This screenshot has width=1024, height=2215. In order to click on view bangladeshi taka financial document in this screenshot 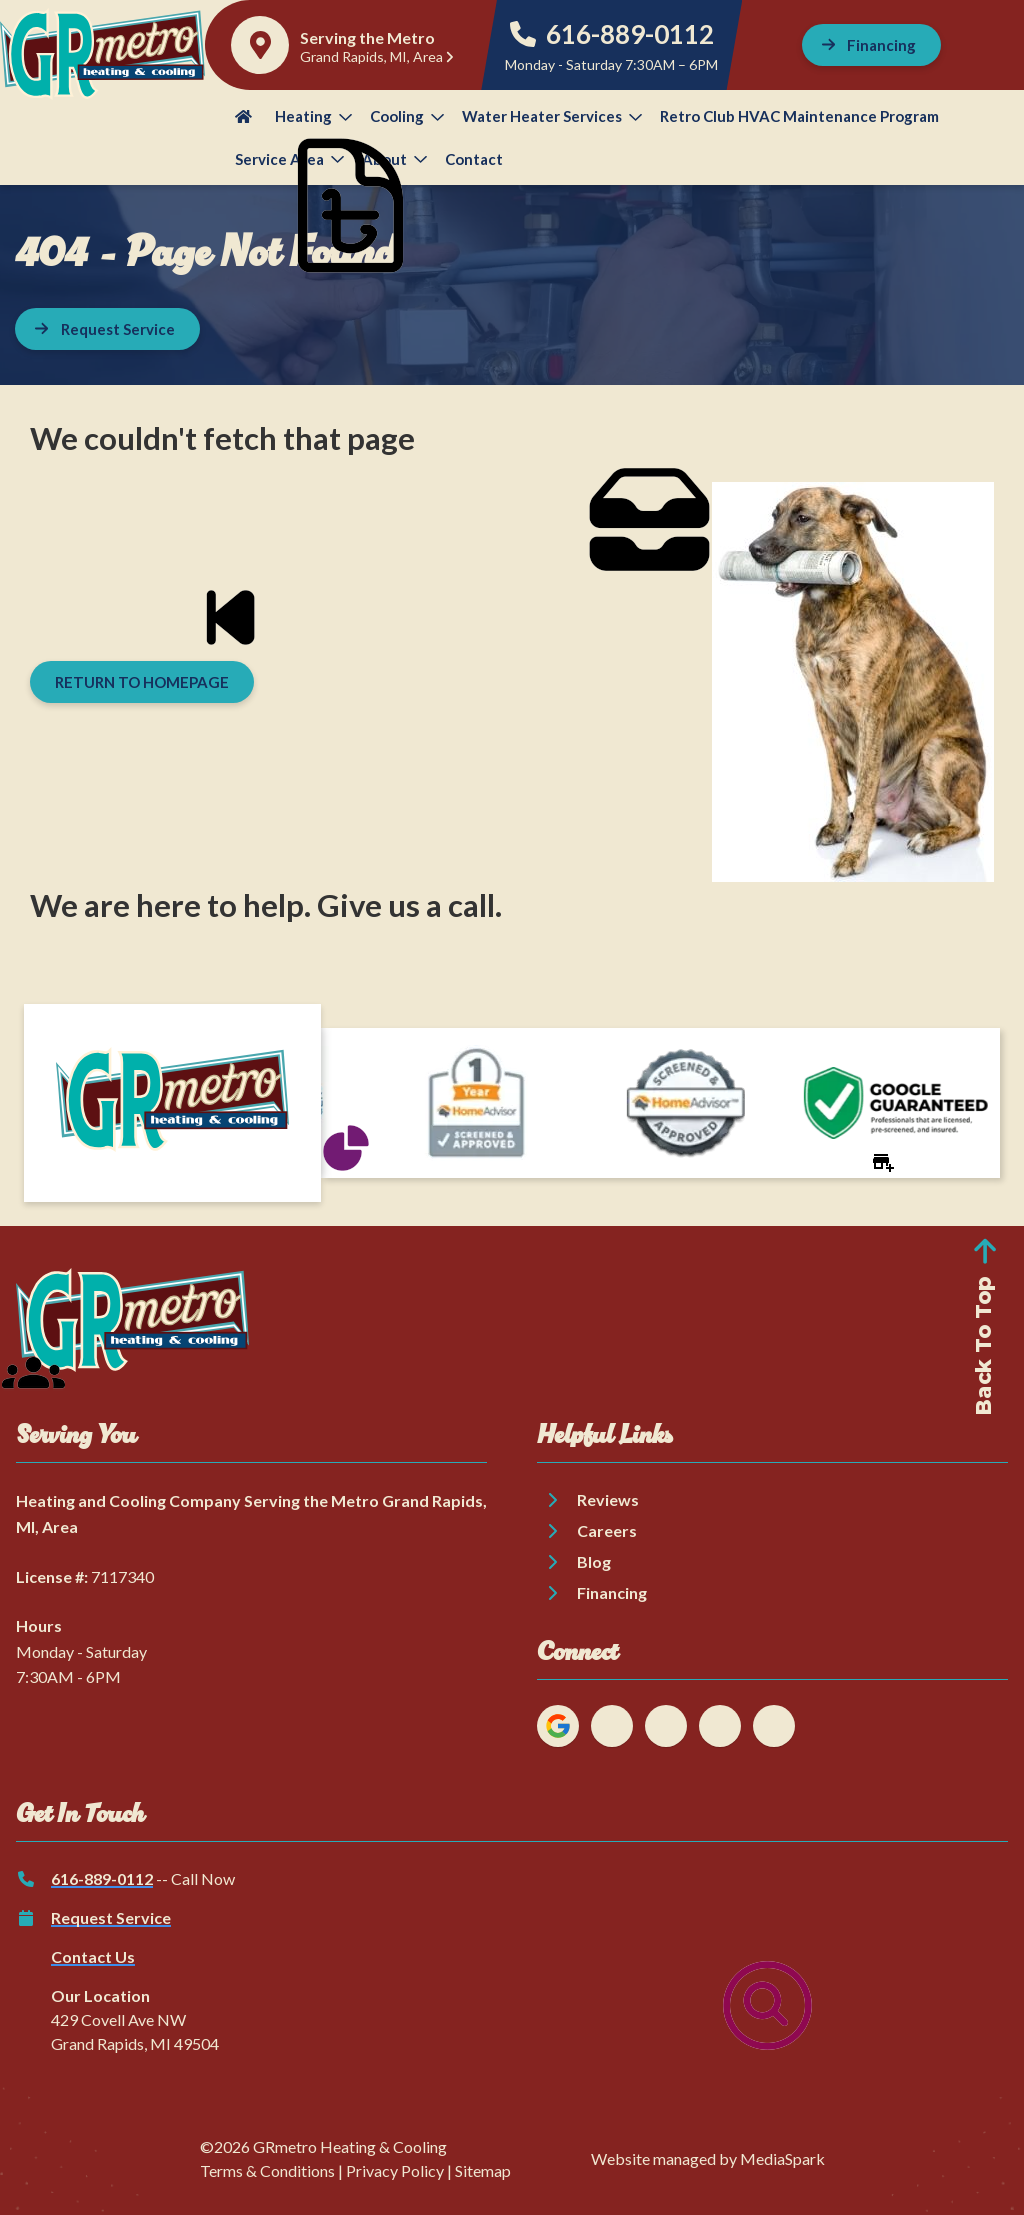, I will do `click(350, 205)`.